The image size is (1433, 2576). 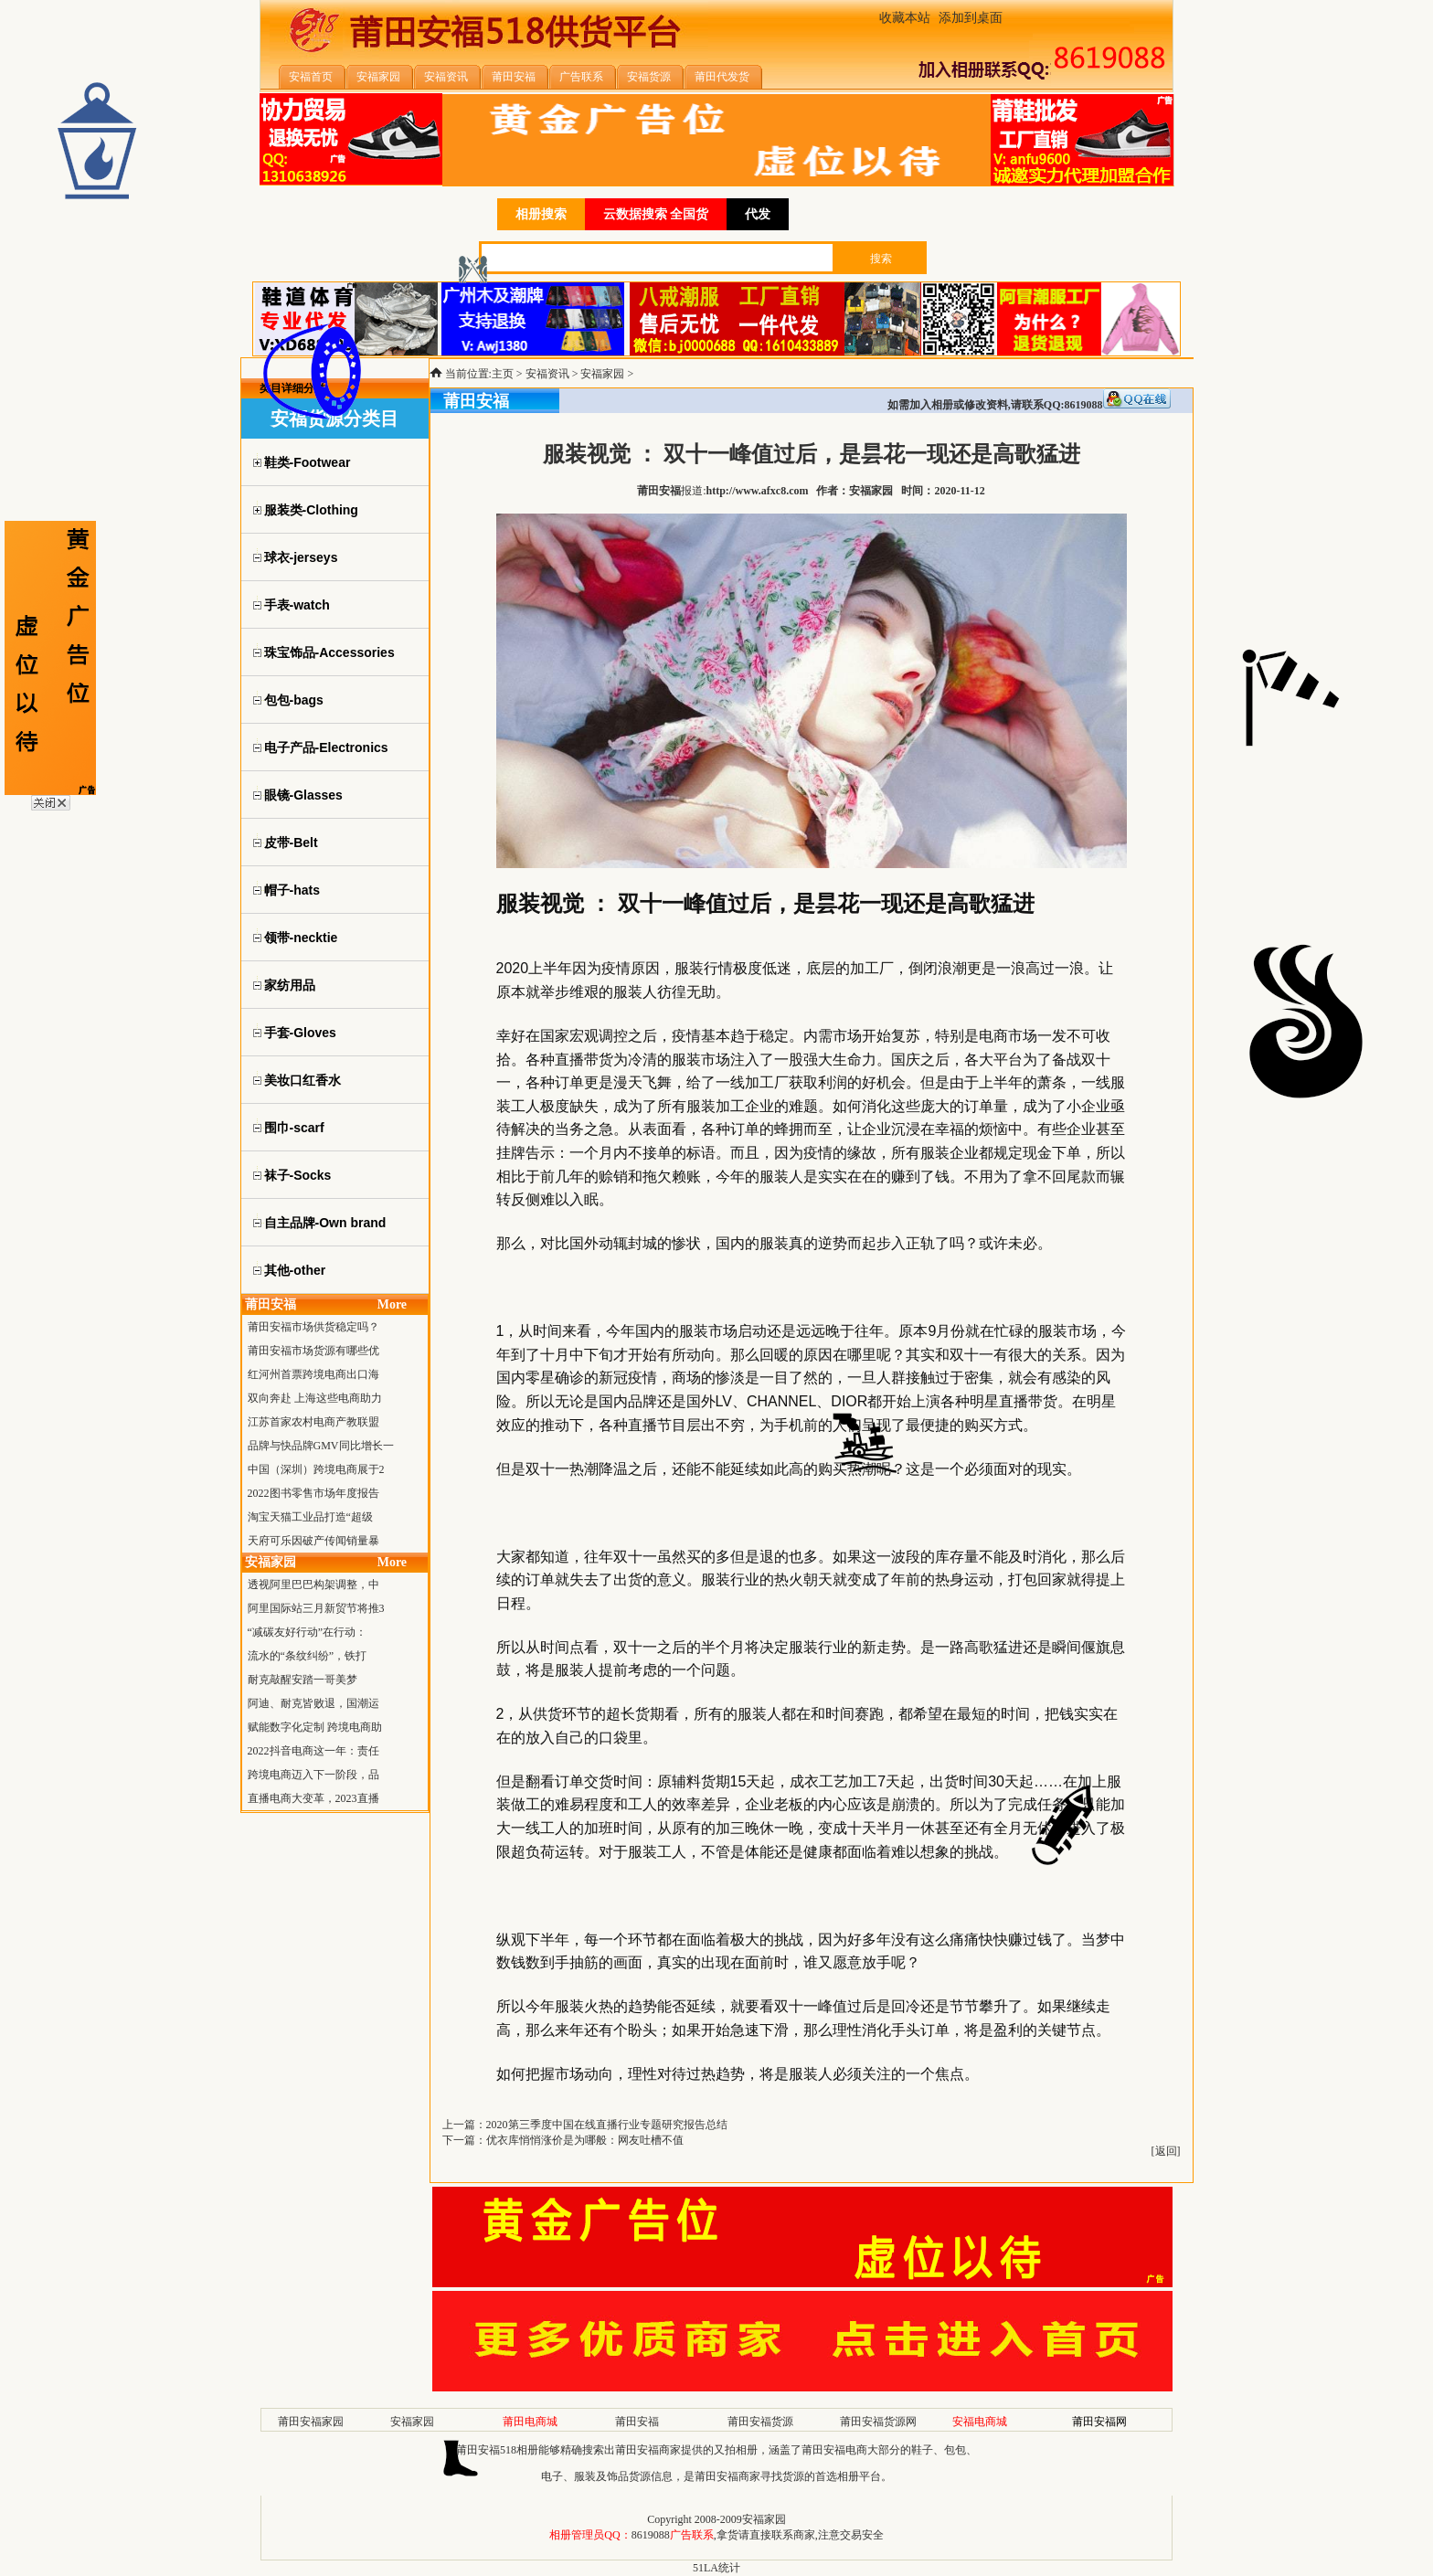 What do you see at coordinates (1290, 697) in the screenshot?
I see `view current wind conditions` at bounding box center [1290, 697].